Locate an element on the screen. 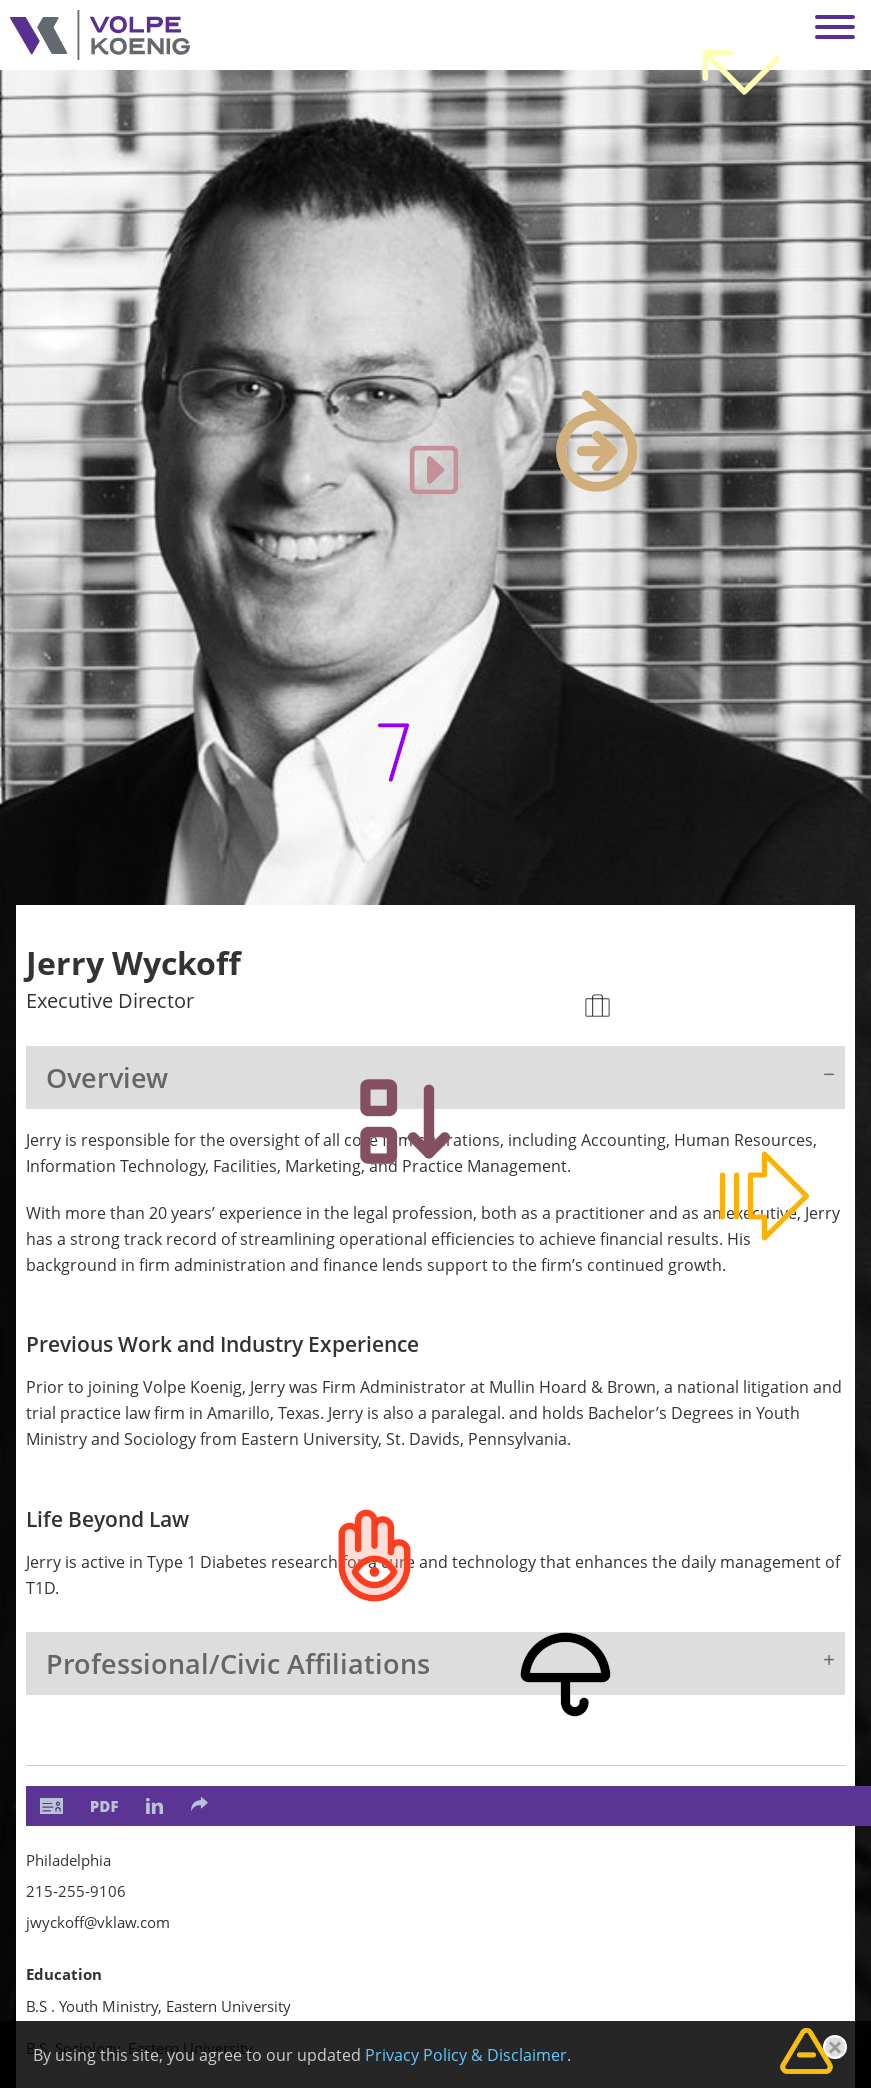 This screenshot has height=2088, width=871. sort list items in descending order is located at coordinates (402, 1121).